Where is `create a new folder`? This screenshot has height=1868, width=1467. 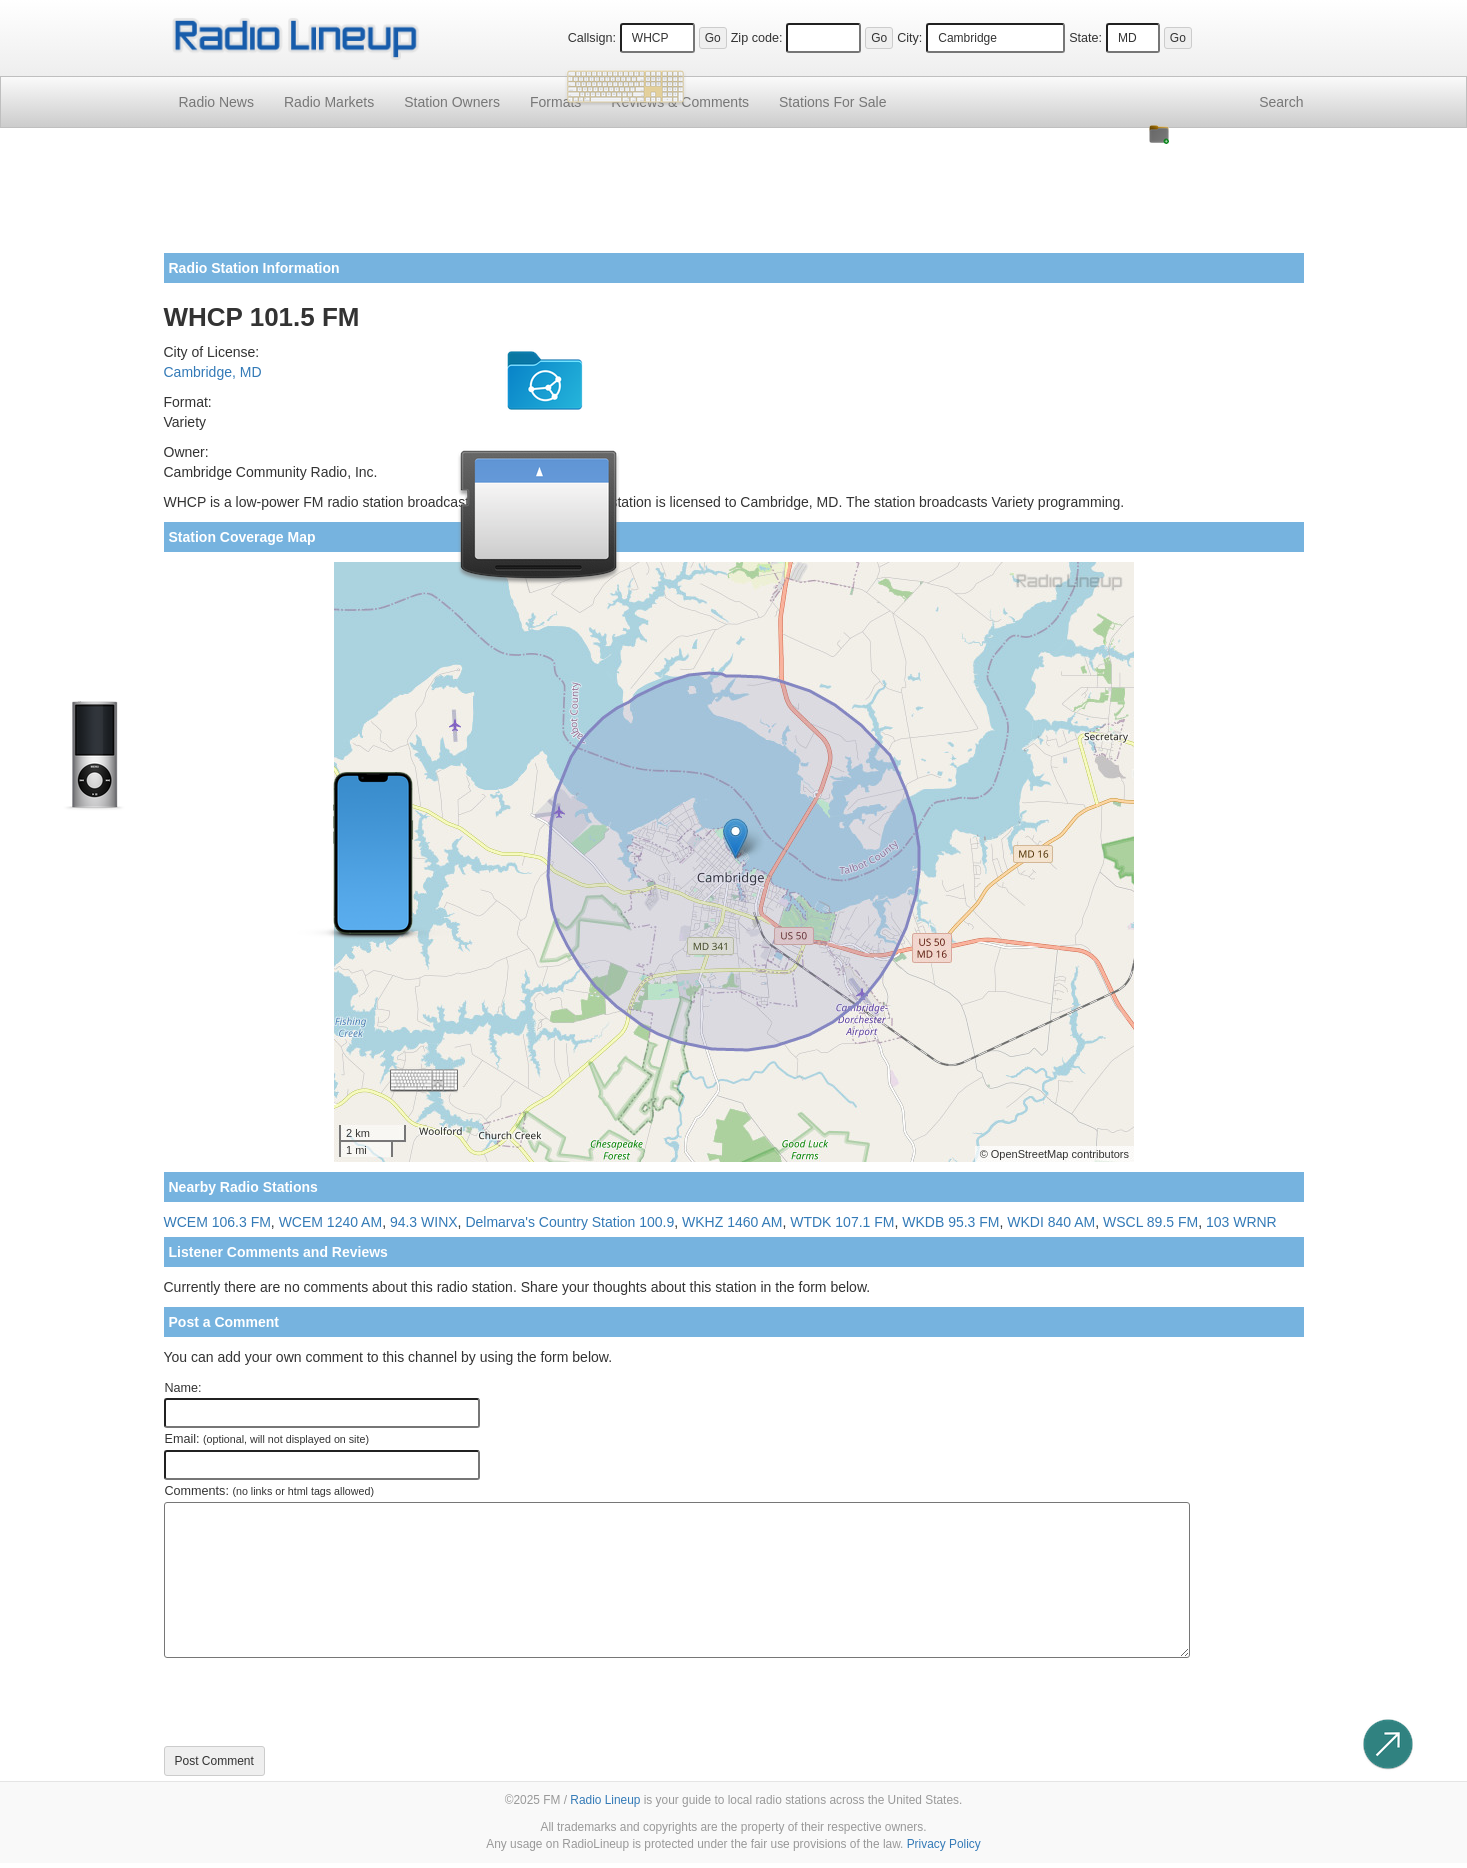
create a new folder is located at coordinates (1159, 134).